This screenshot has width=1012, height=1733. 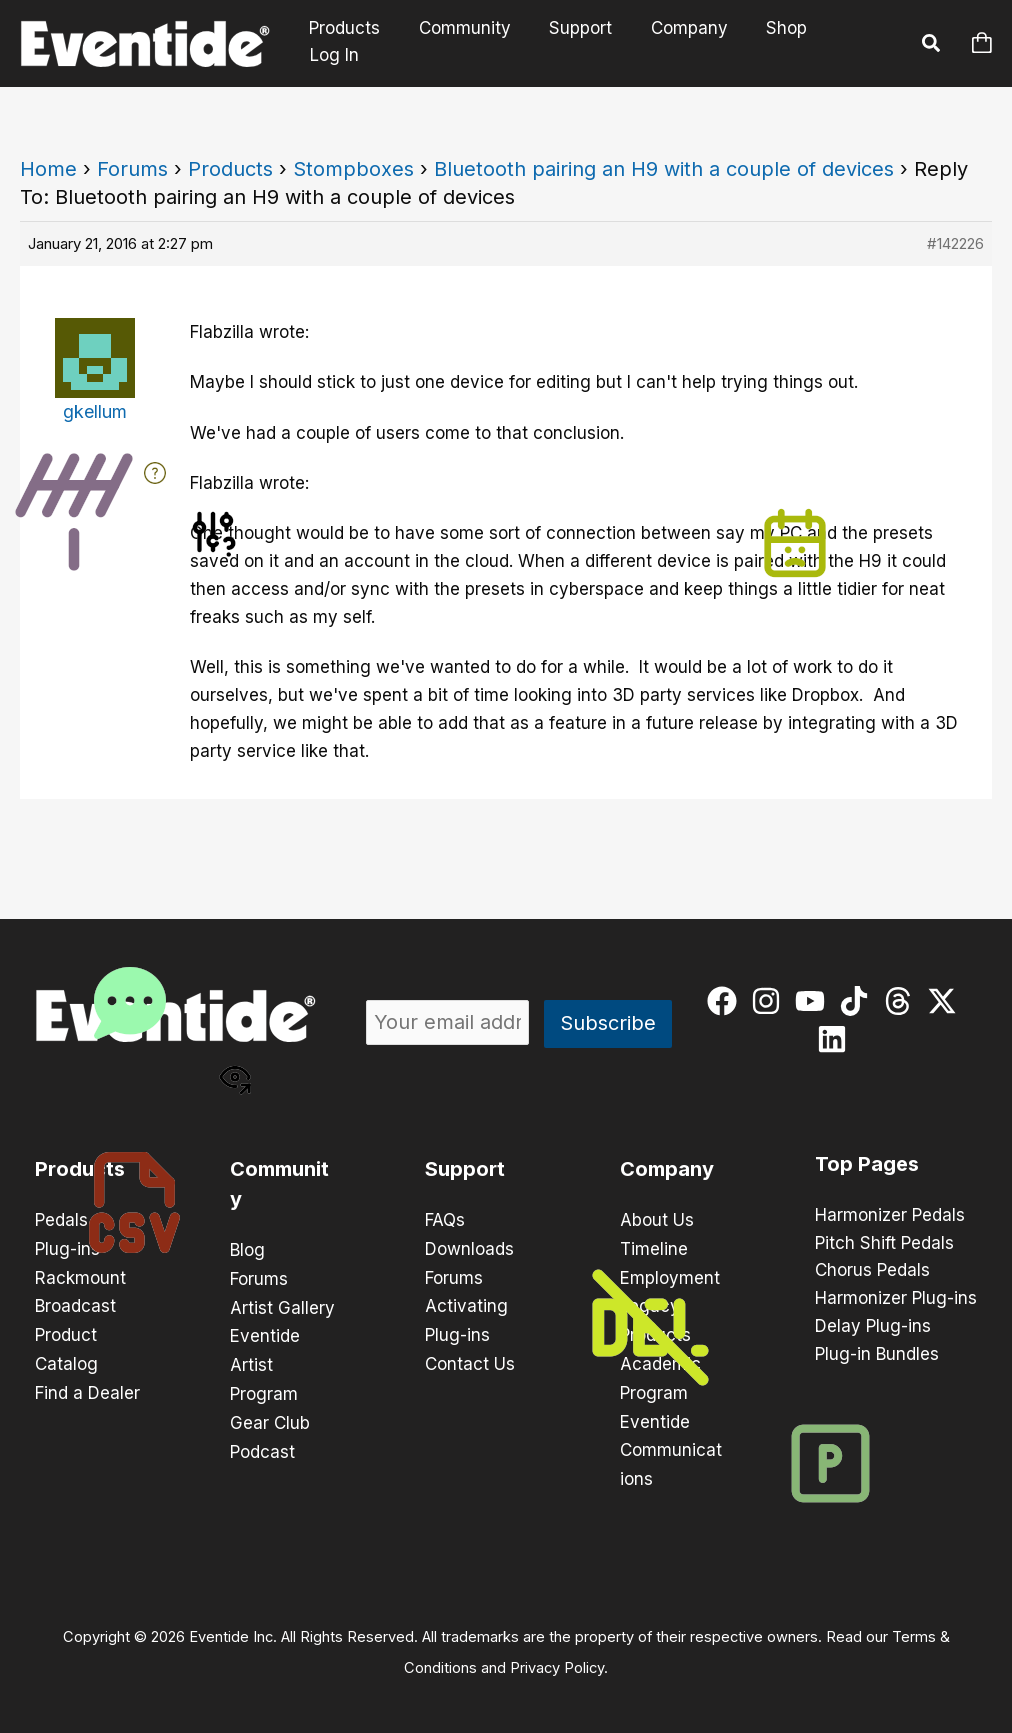 I want to click on open chat or messaging, so click(x=130, y=1003).